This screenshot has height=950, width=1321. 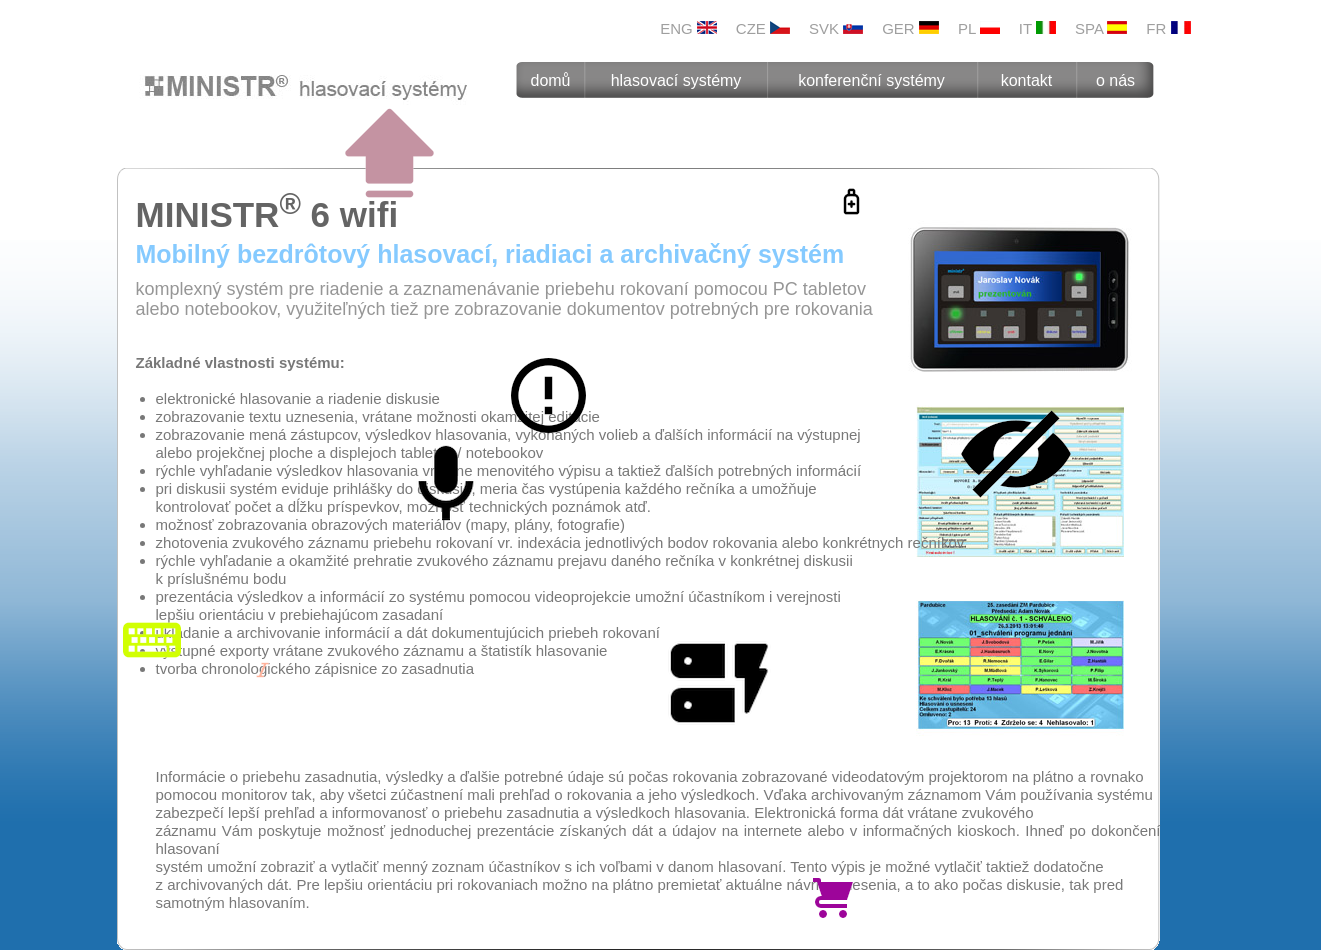 What do you see at coordinates (851, 201) in the screenshot?
I see `access medication or health information` at bounding box center [851, 201].